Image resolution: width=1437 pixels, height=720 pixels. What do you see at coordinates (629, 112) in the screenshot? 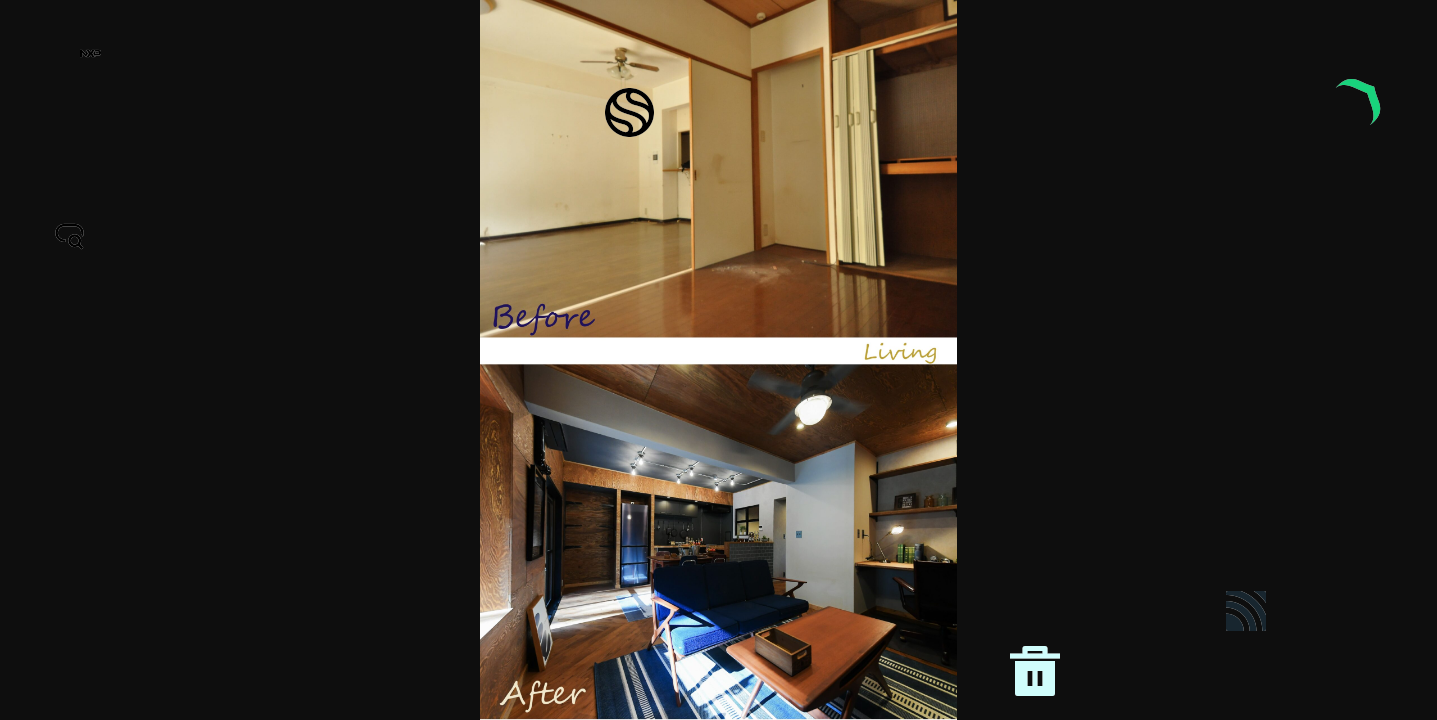
I see `open the spond app` at bounding box center [629, 112].